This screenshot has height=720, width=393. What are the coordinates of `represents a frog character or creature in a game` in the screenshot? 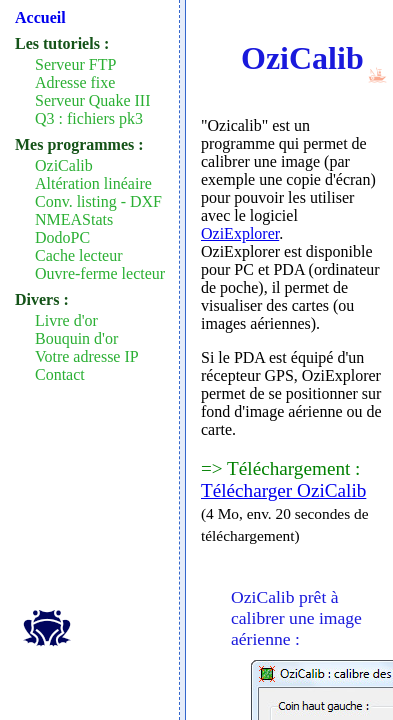 It's located at (47, 627).